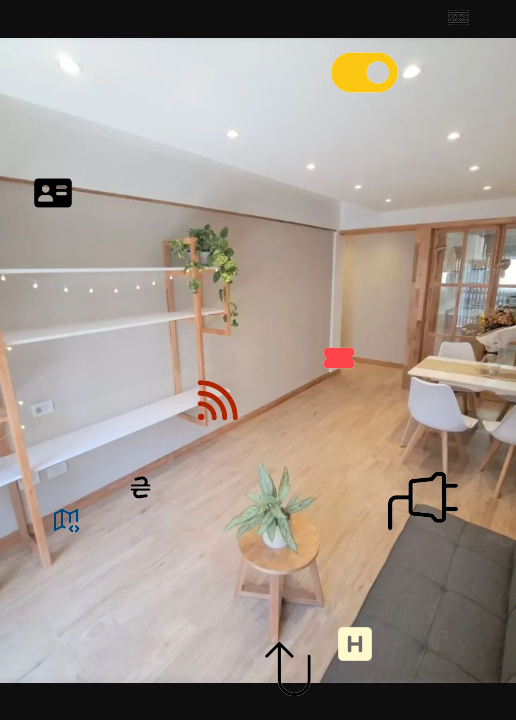 This screenshot has height=720, width=516. Describe the element at coordinates (216, 402) in the screenshot. I see `subscribe to RSS feed` at that location.